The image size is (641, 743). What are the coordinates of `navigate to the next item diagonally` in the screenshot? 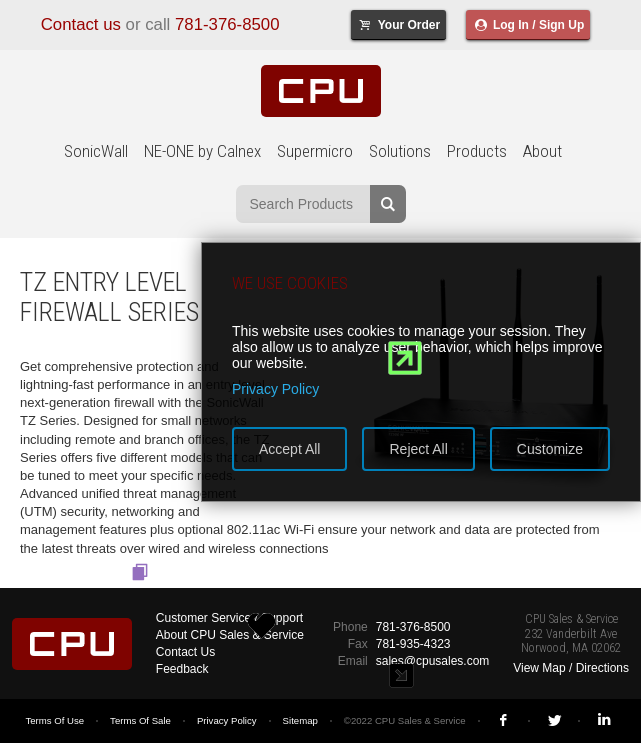 It's located at (401, 675).